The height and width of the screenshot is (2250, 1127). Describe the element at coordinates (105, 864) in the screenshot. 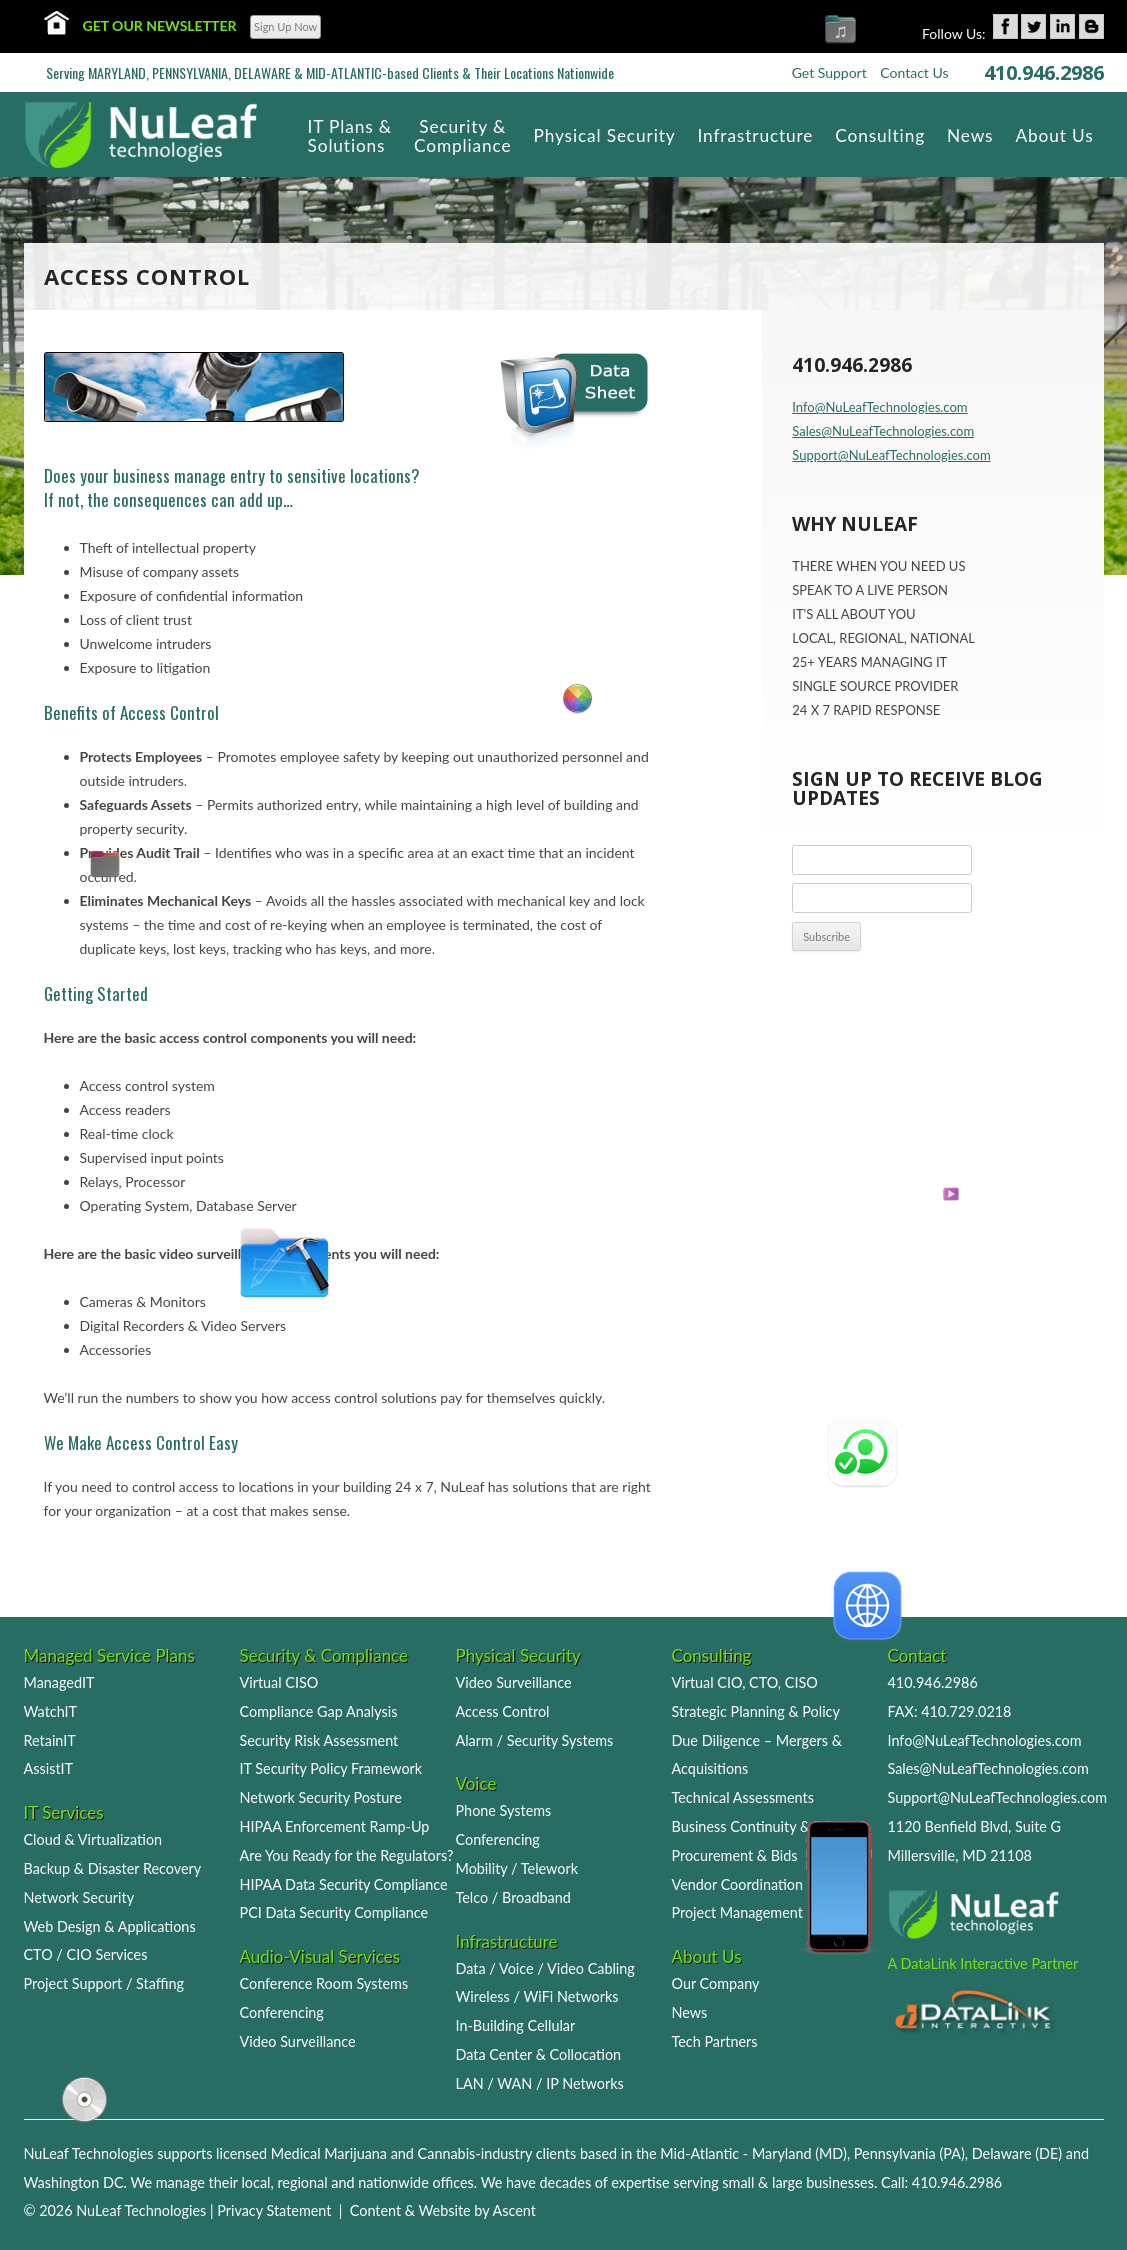

I see `open a folder or directory` at that location.